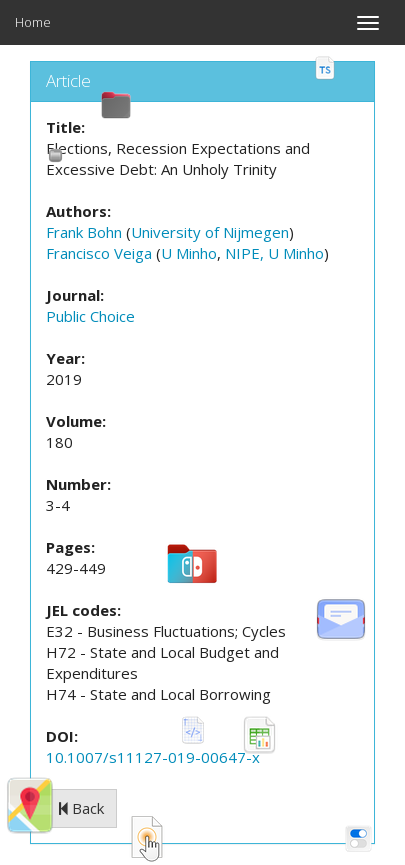 Image resolution: width=405 pixels, height=865 pixels. Describe the element at coordinates (55, 155) in the screenshot. I see `open the files app to browse documents` at that location.